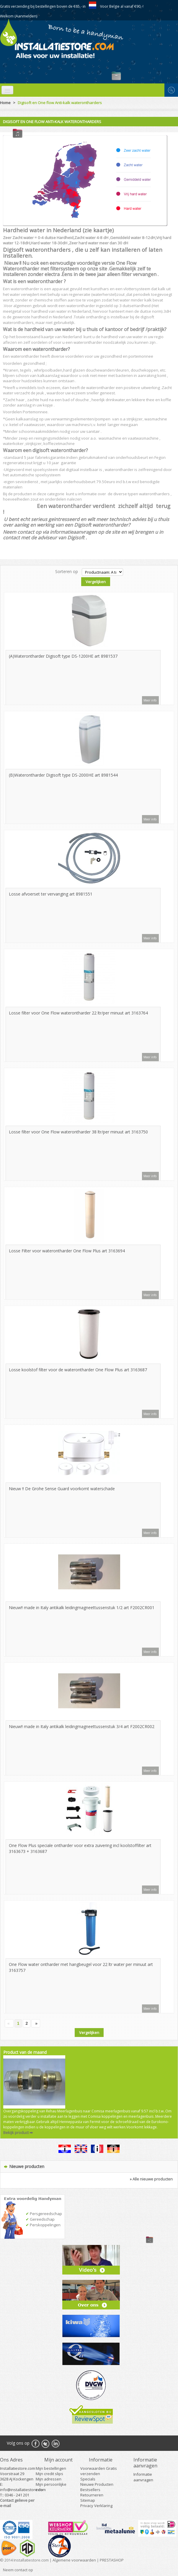 The height and width of the screenshot is (2576, 178). I want to click on open your music folder, so click(17, 133).